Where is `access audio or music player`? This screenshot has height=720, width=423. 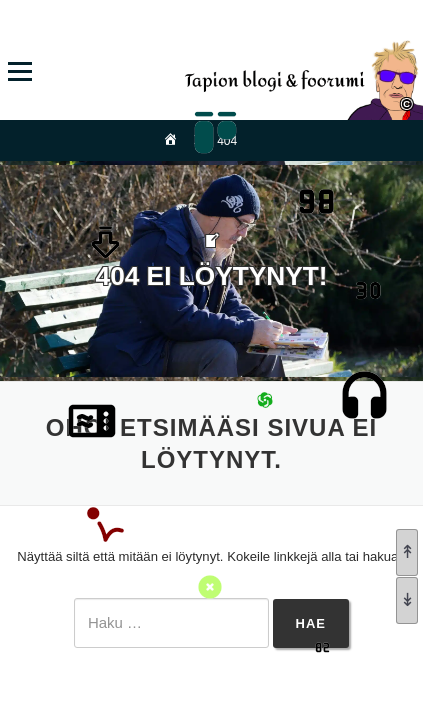
access audio or music player is located at coordinates (364, 396).